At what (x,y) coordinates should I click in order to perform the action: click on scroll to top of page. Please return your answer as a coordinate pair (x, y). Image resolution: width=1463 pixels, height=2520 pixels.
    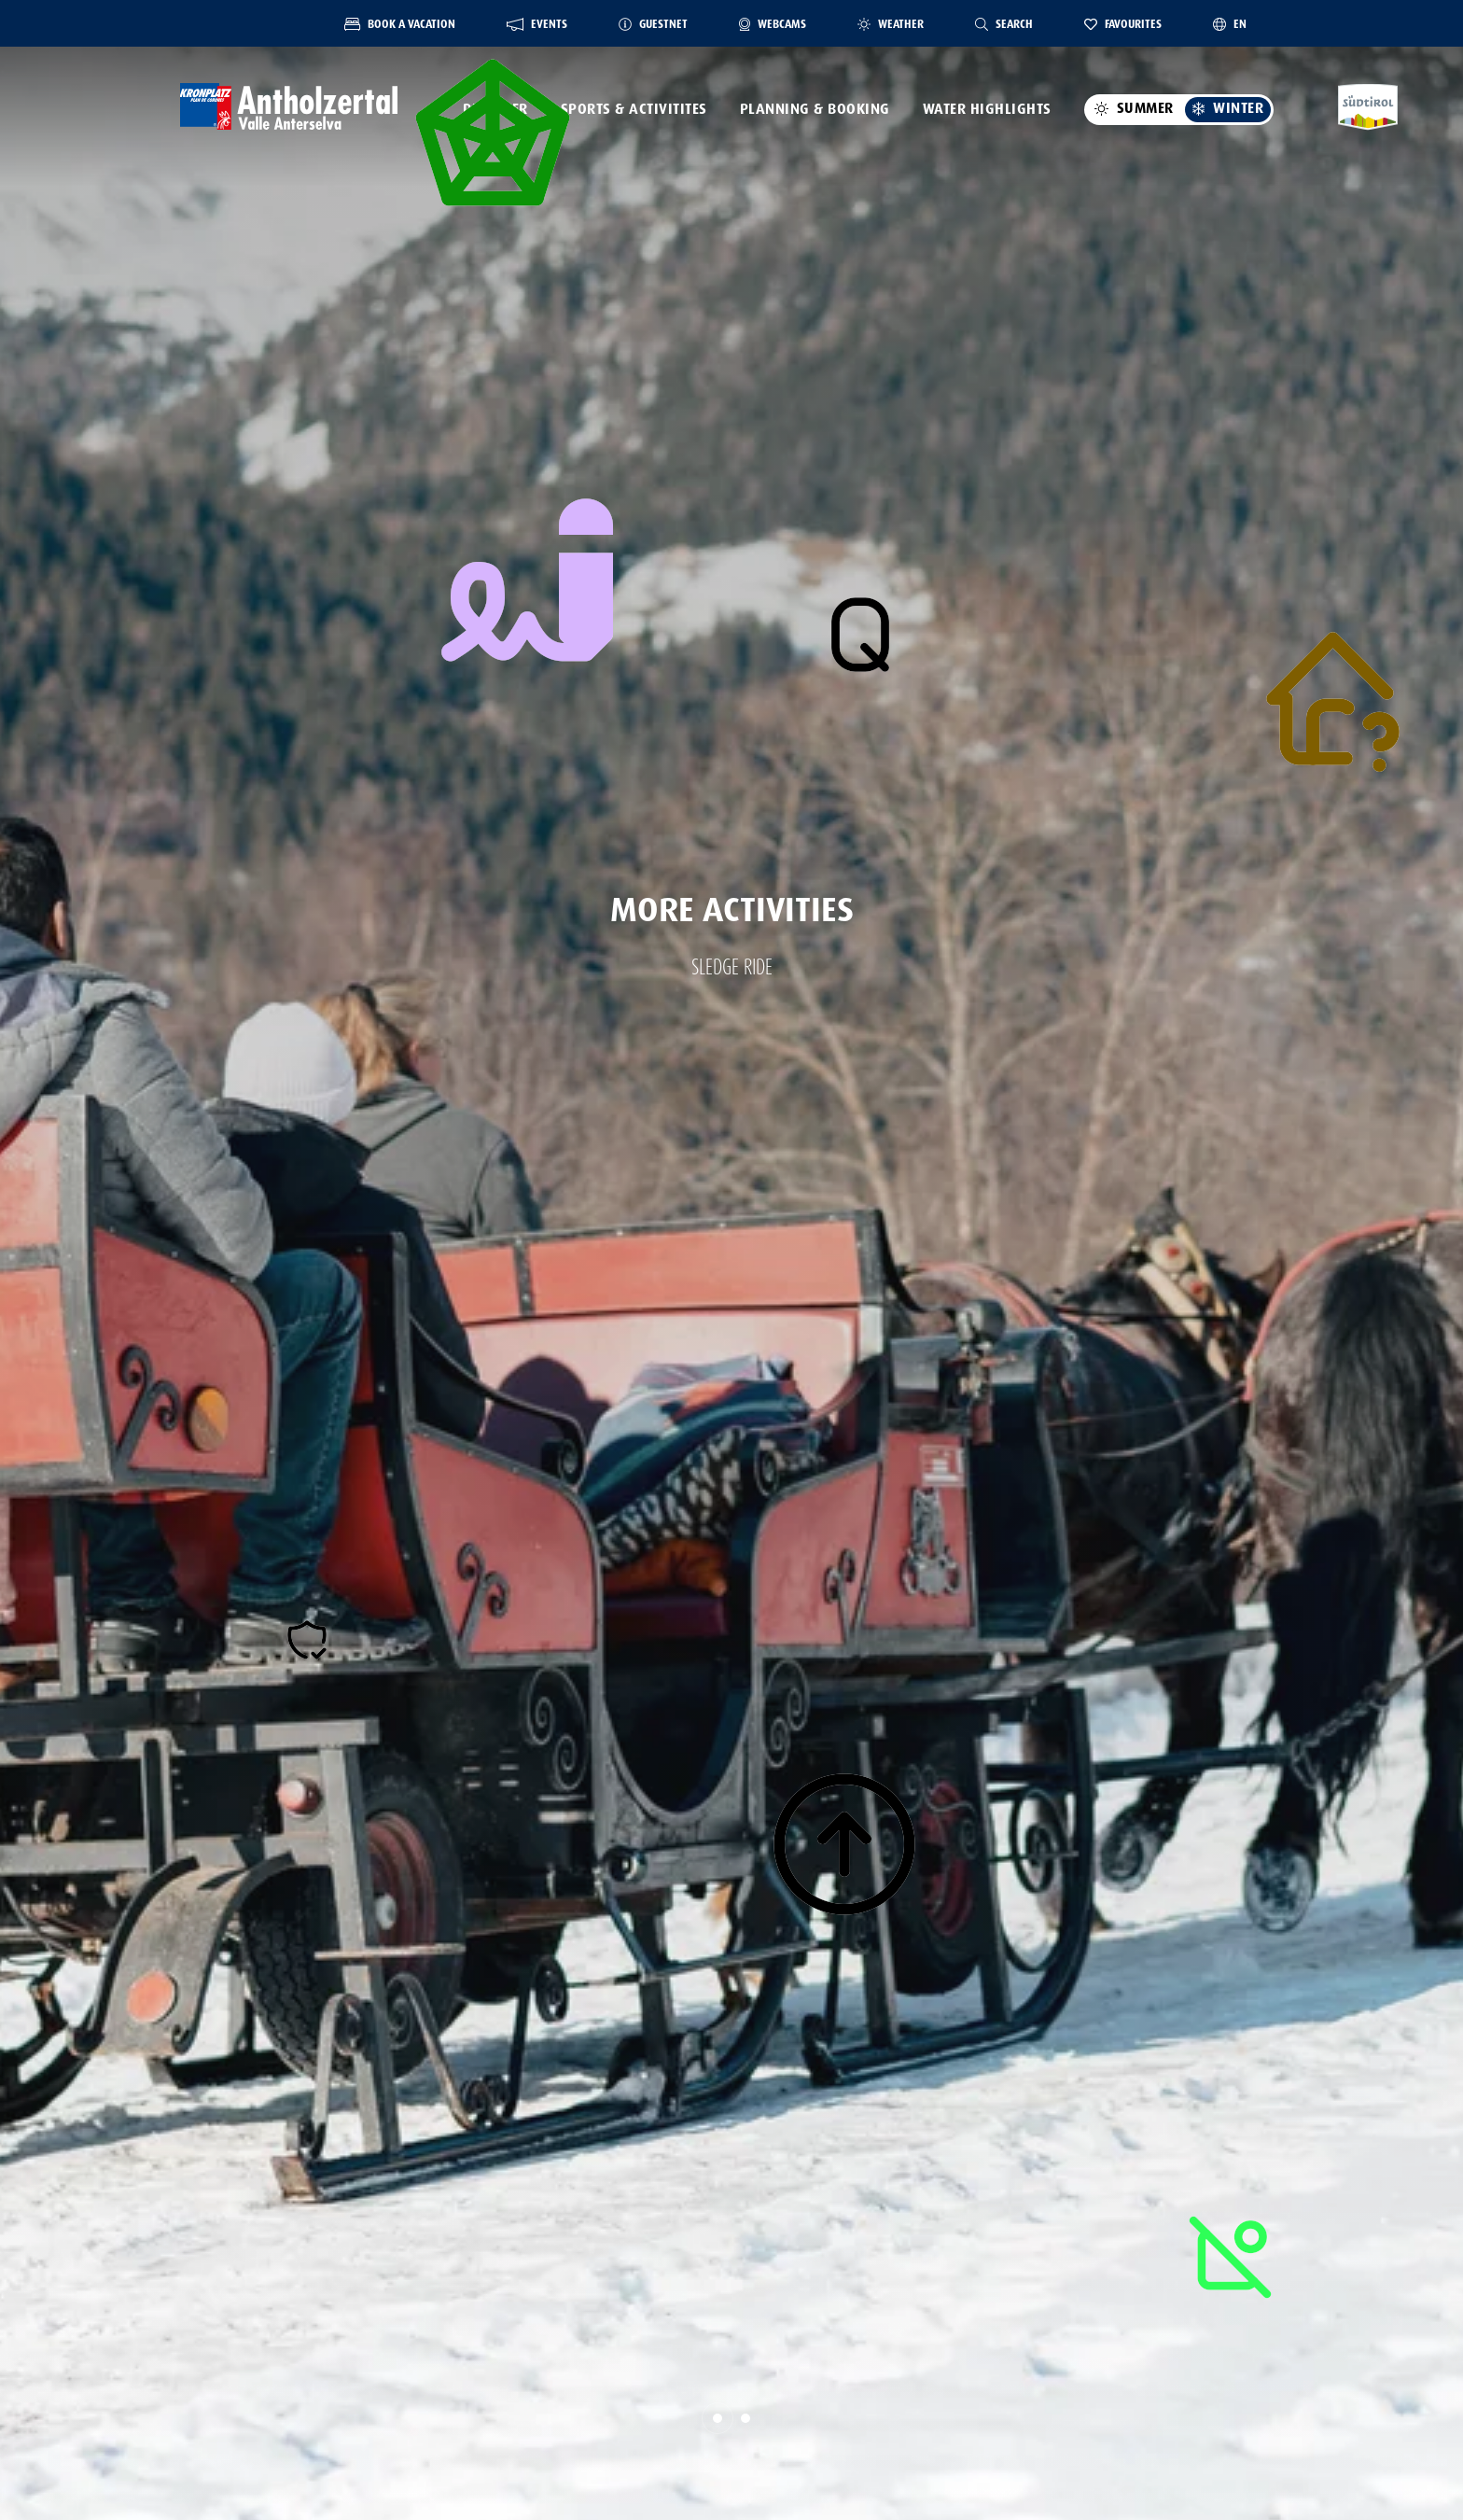
    Looking at the image, I should click on (844, 1844).